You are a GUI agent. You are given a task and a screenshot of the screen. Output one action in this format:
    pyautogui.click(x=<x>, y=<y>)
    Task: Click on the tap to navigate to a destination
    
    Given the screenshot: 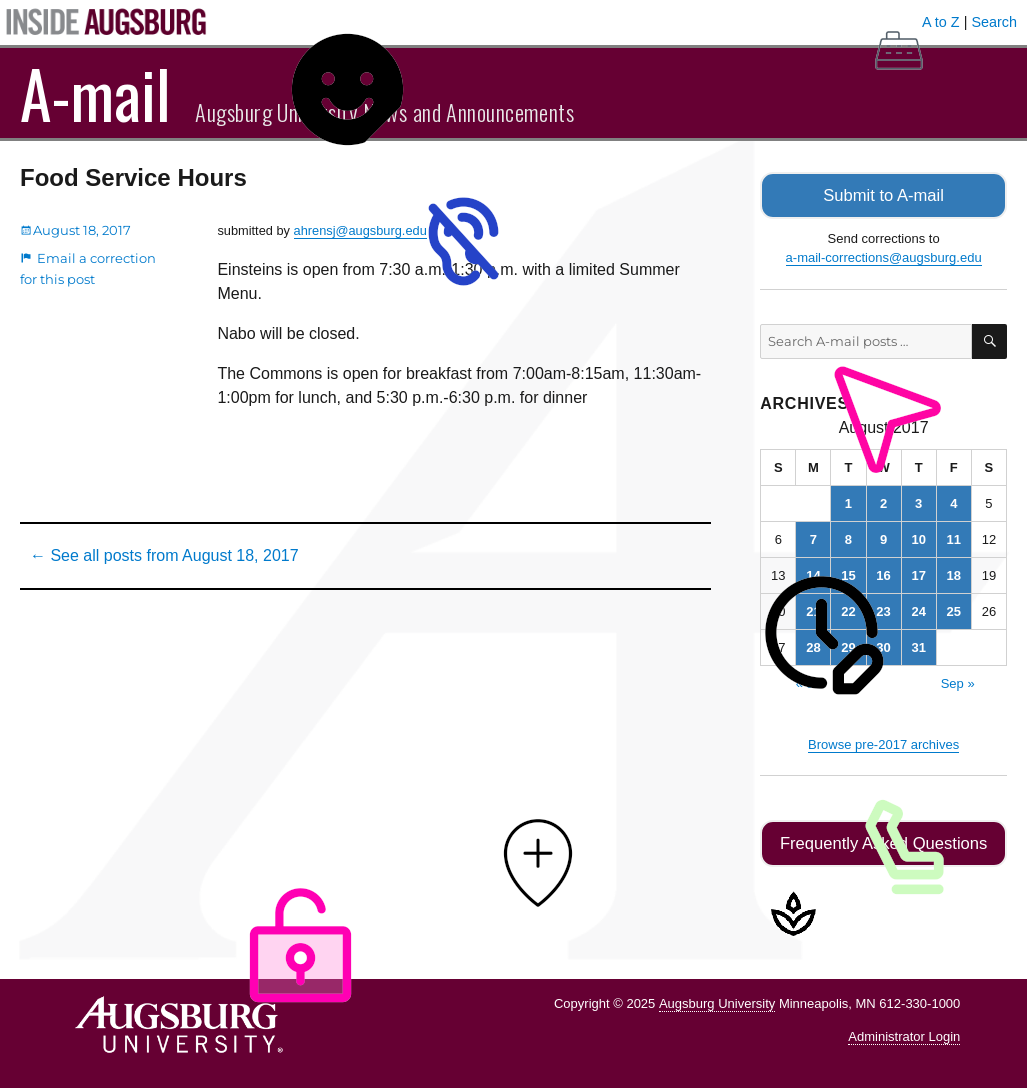 What is the action you would take?
    pyautogui.click(x=879, y=411)
    